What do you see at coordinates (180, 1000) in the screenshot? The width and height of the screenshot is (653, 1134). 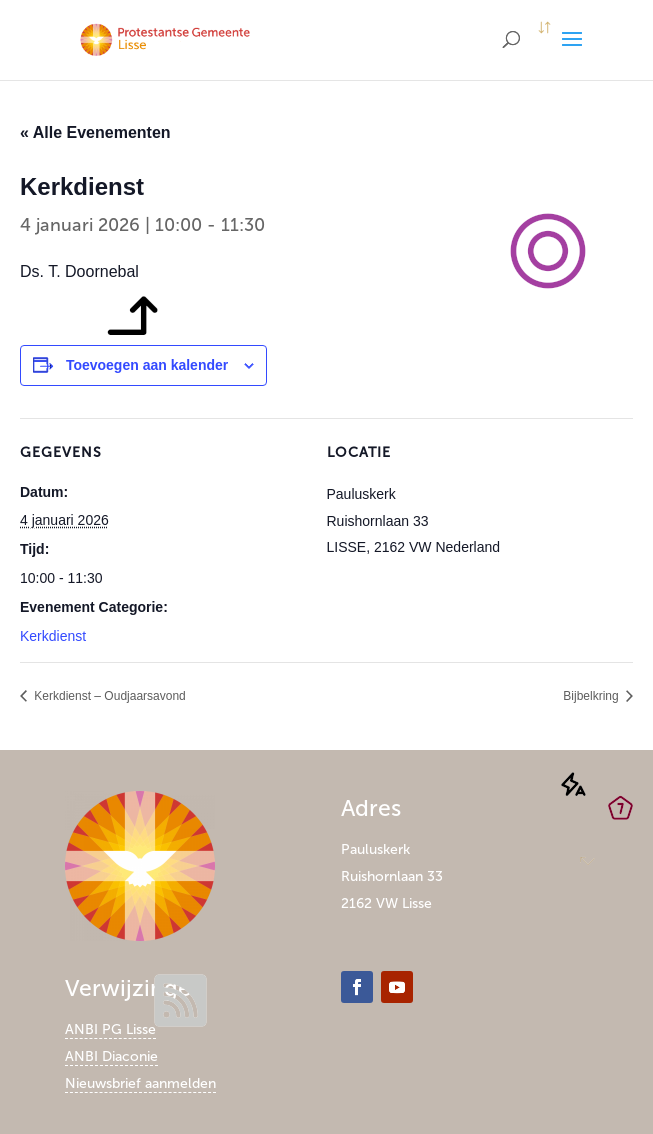 I see `subscribe to RSS feed` at bounding box center [180, 1000].